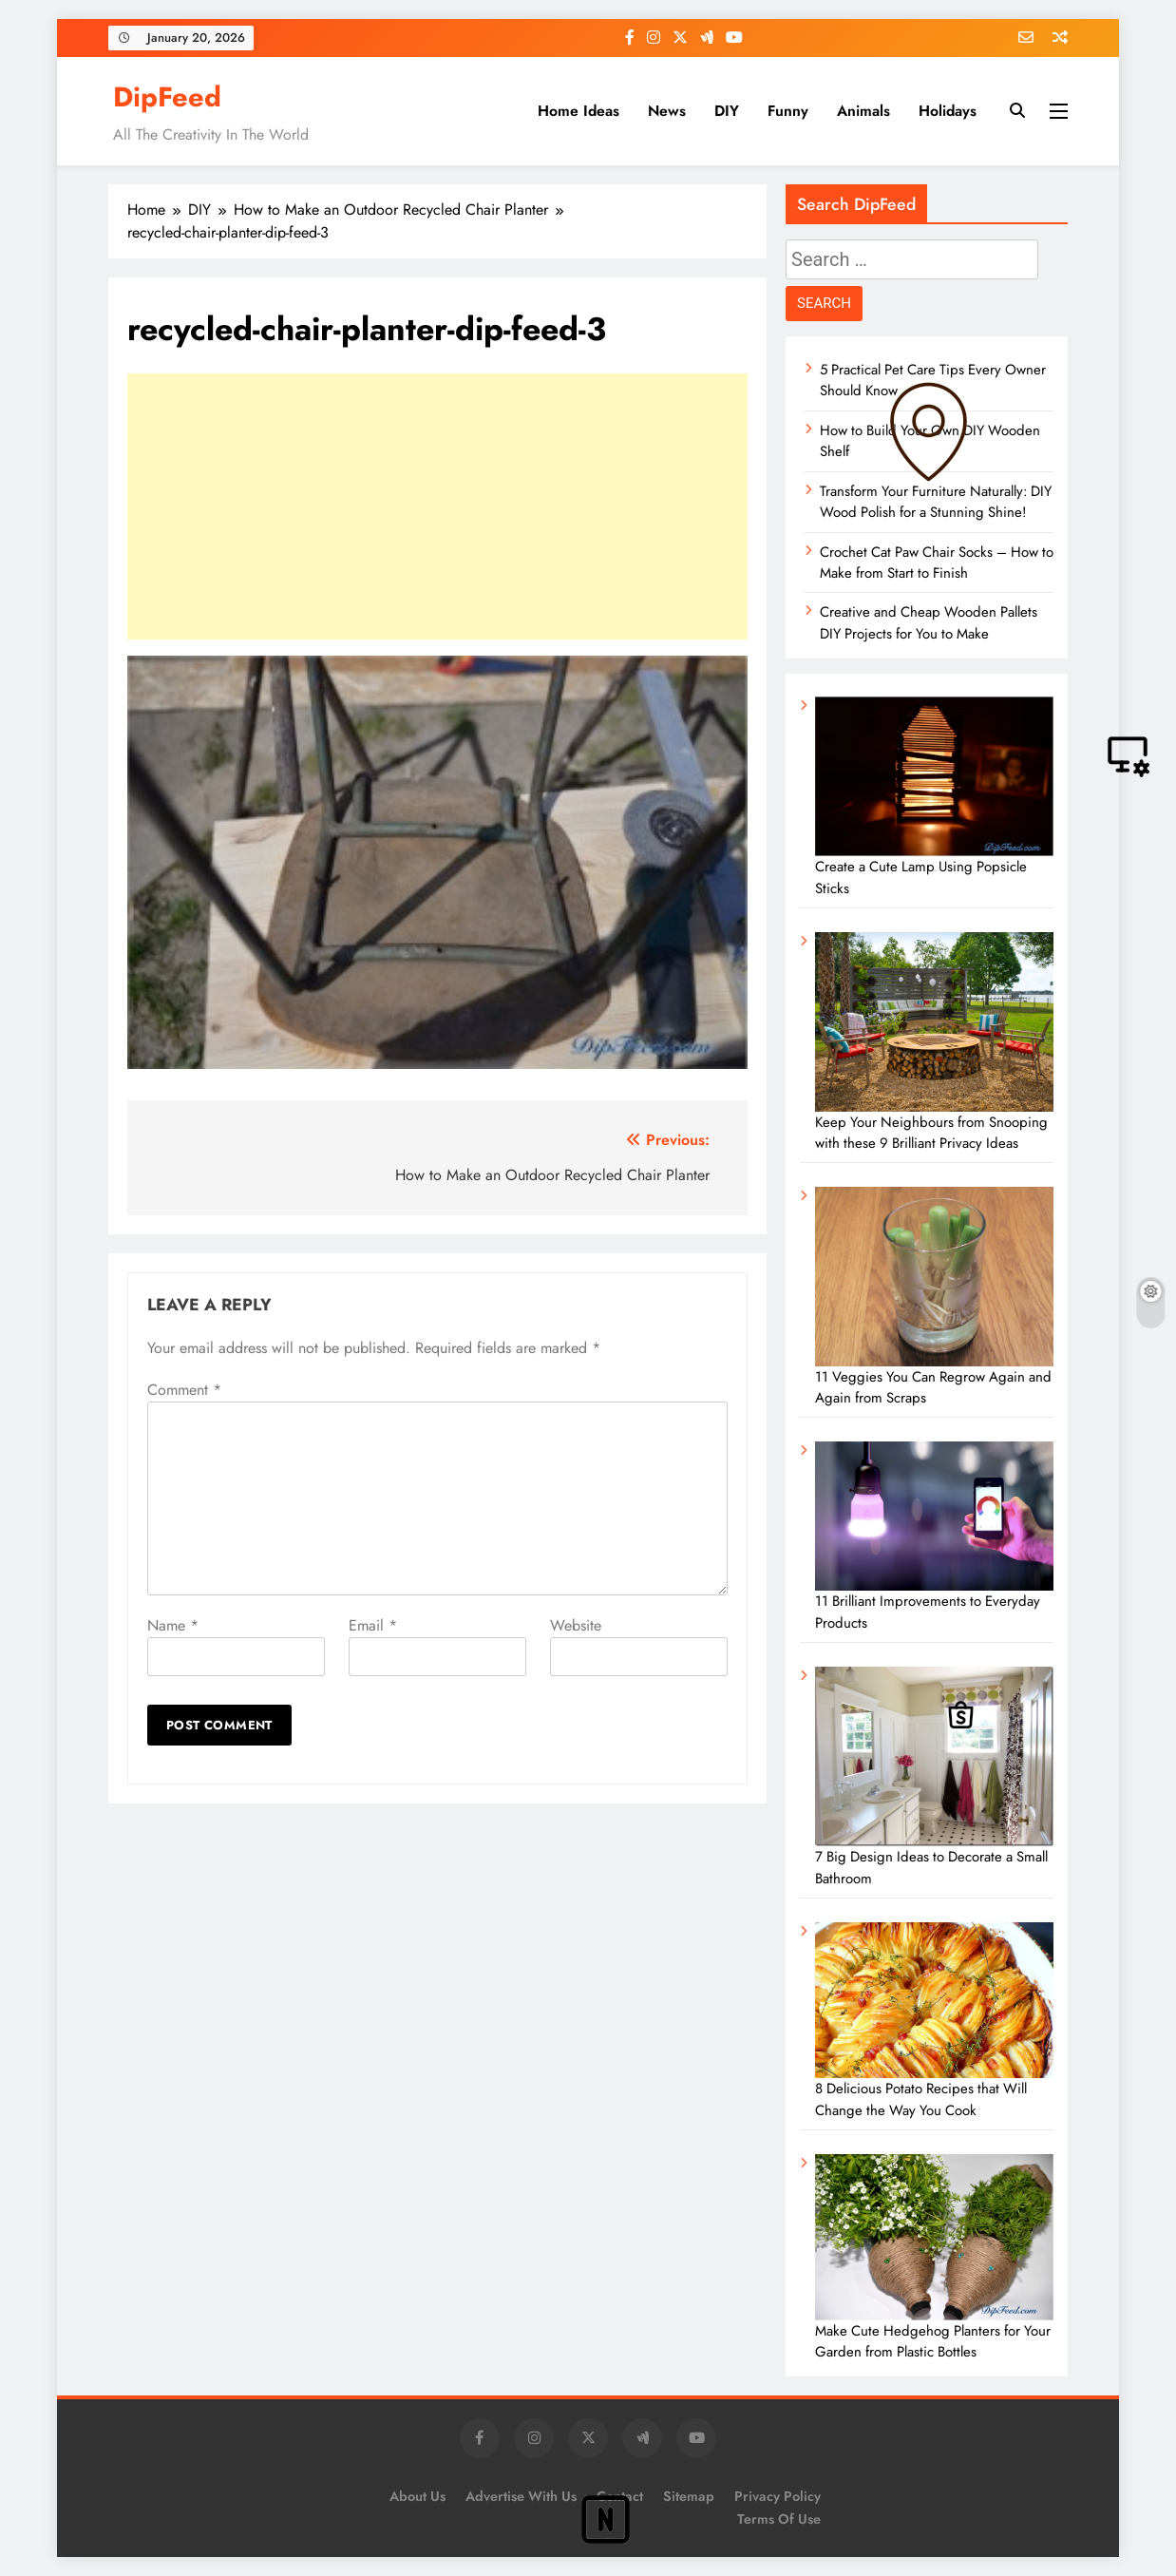  What do you see at coordinates (1128, 754) in the screenshot?
I see `access desktop display settings` at bounding box center [1128, 754].